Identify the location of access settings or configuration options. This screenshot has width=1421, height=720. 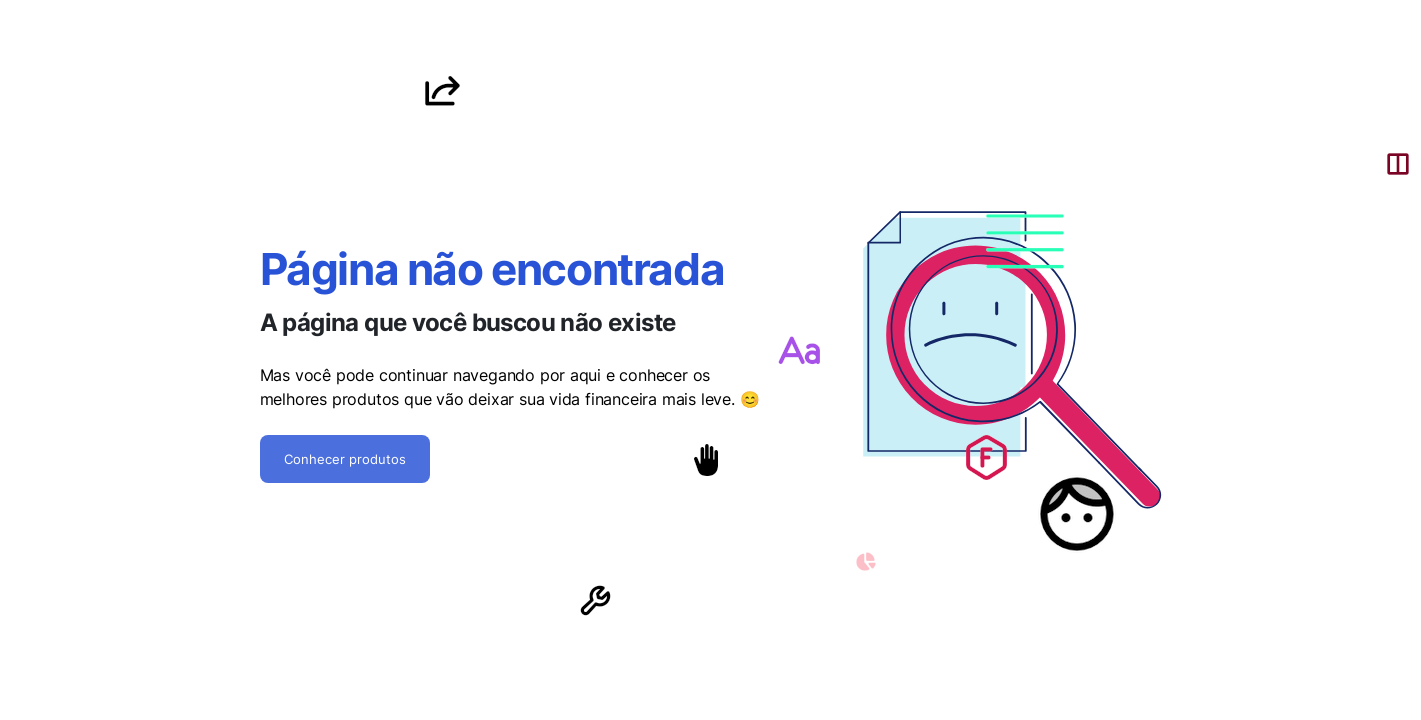
(595, 600).